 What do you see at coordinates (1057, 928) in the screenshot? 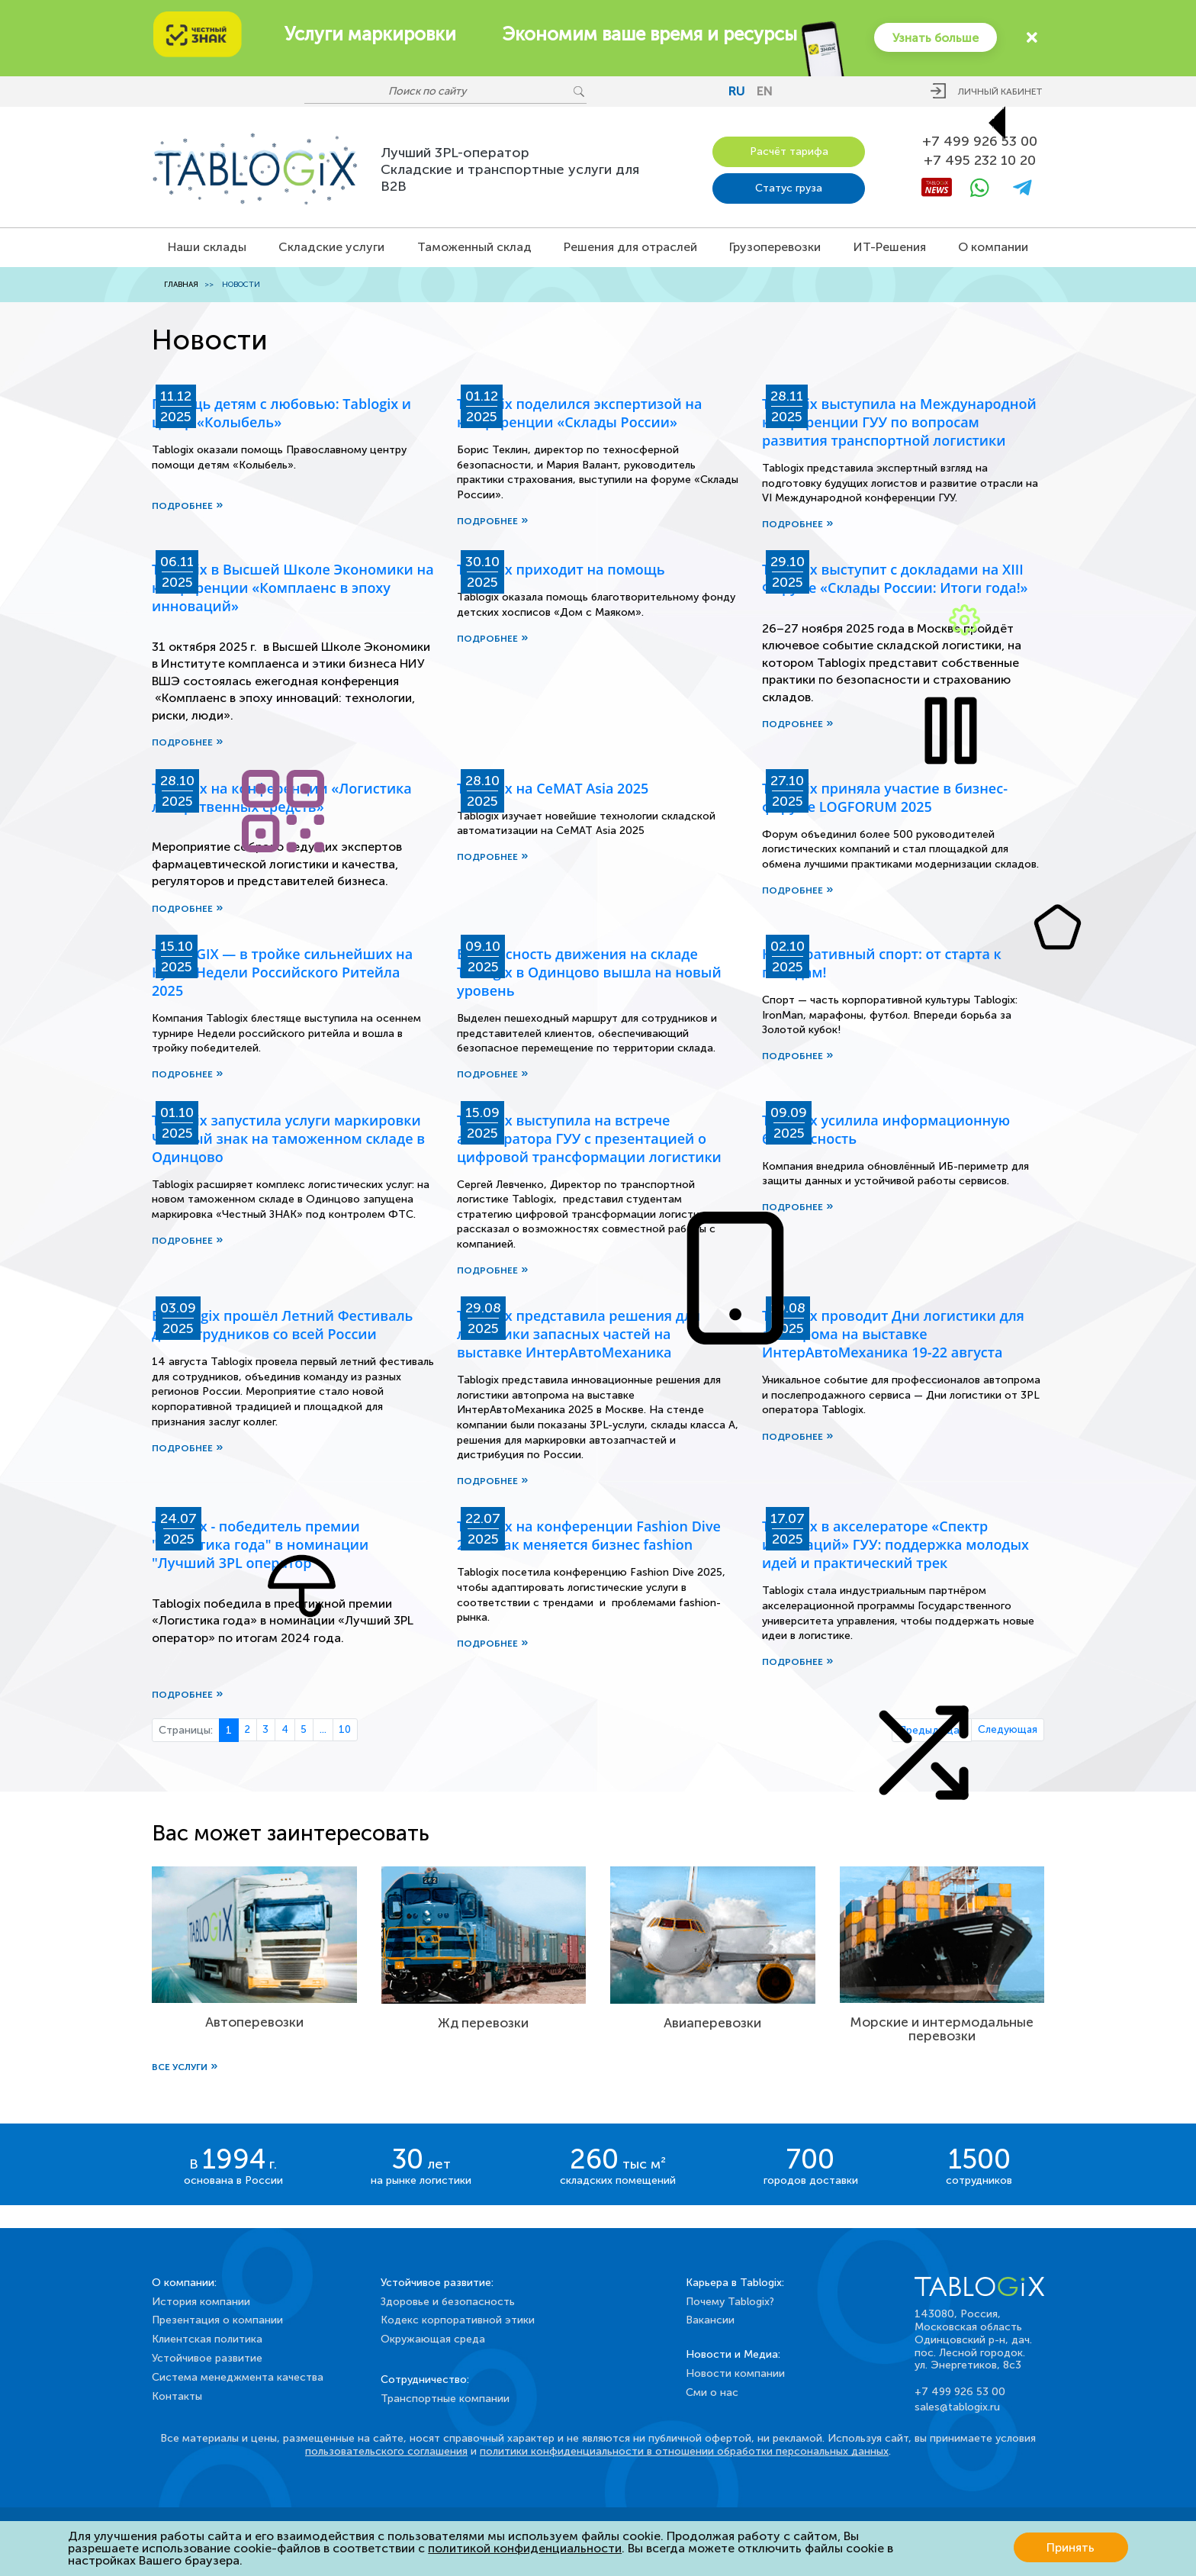
I see `pentagon shape indicator` at bounding box center [1057, 928].